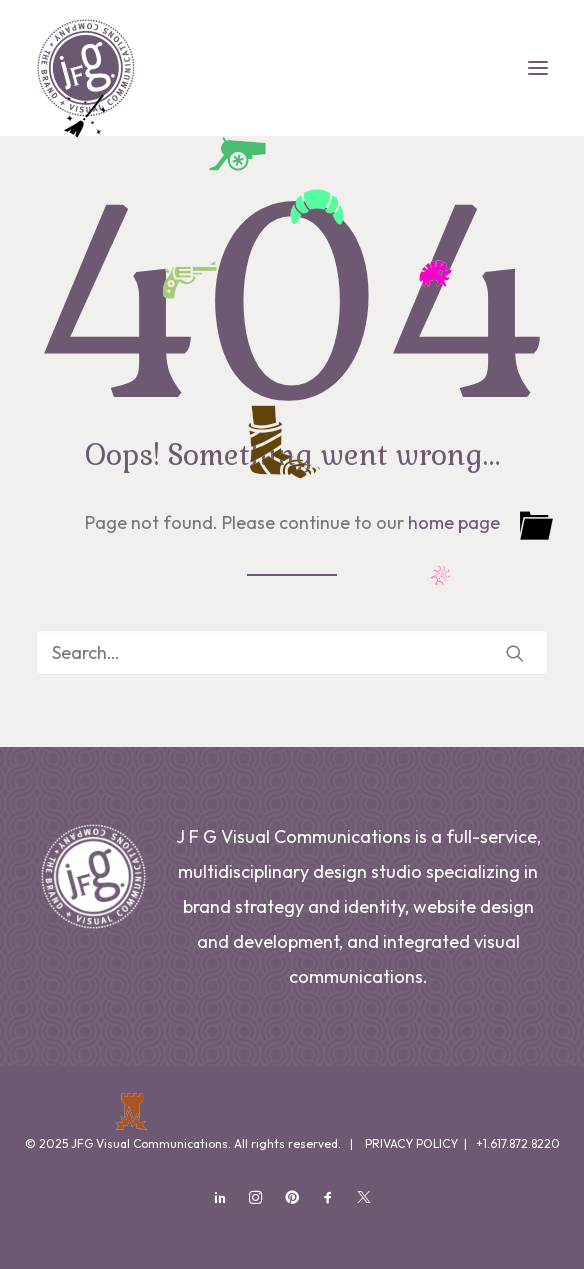 The image size is (584, 1269). Describe the element at coordinates (317, 207) in the screenshot. I see `browse bakery or pastry items` at that location.